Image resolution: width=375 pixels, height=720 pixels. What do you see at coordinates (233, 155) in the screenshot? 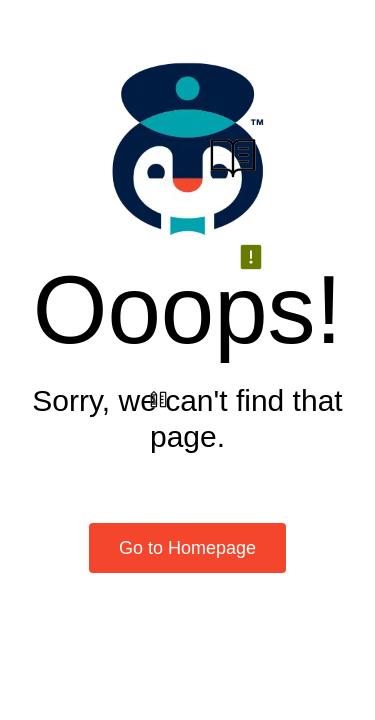
I see `open reading mode or e-reader` at bounding box center [233, 155].